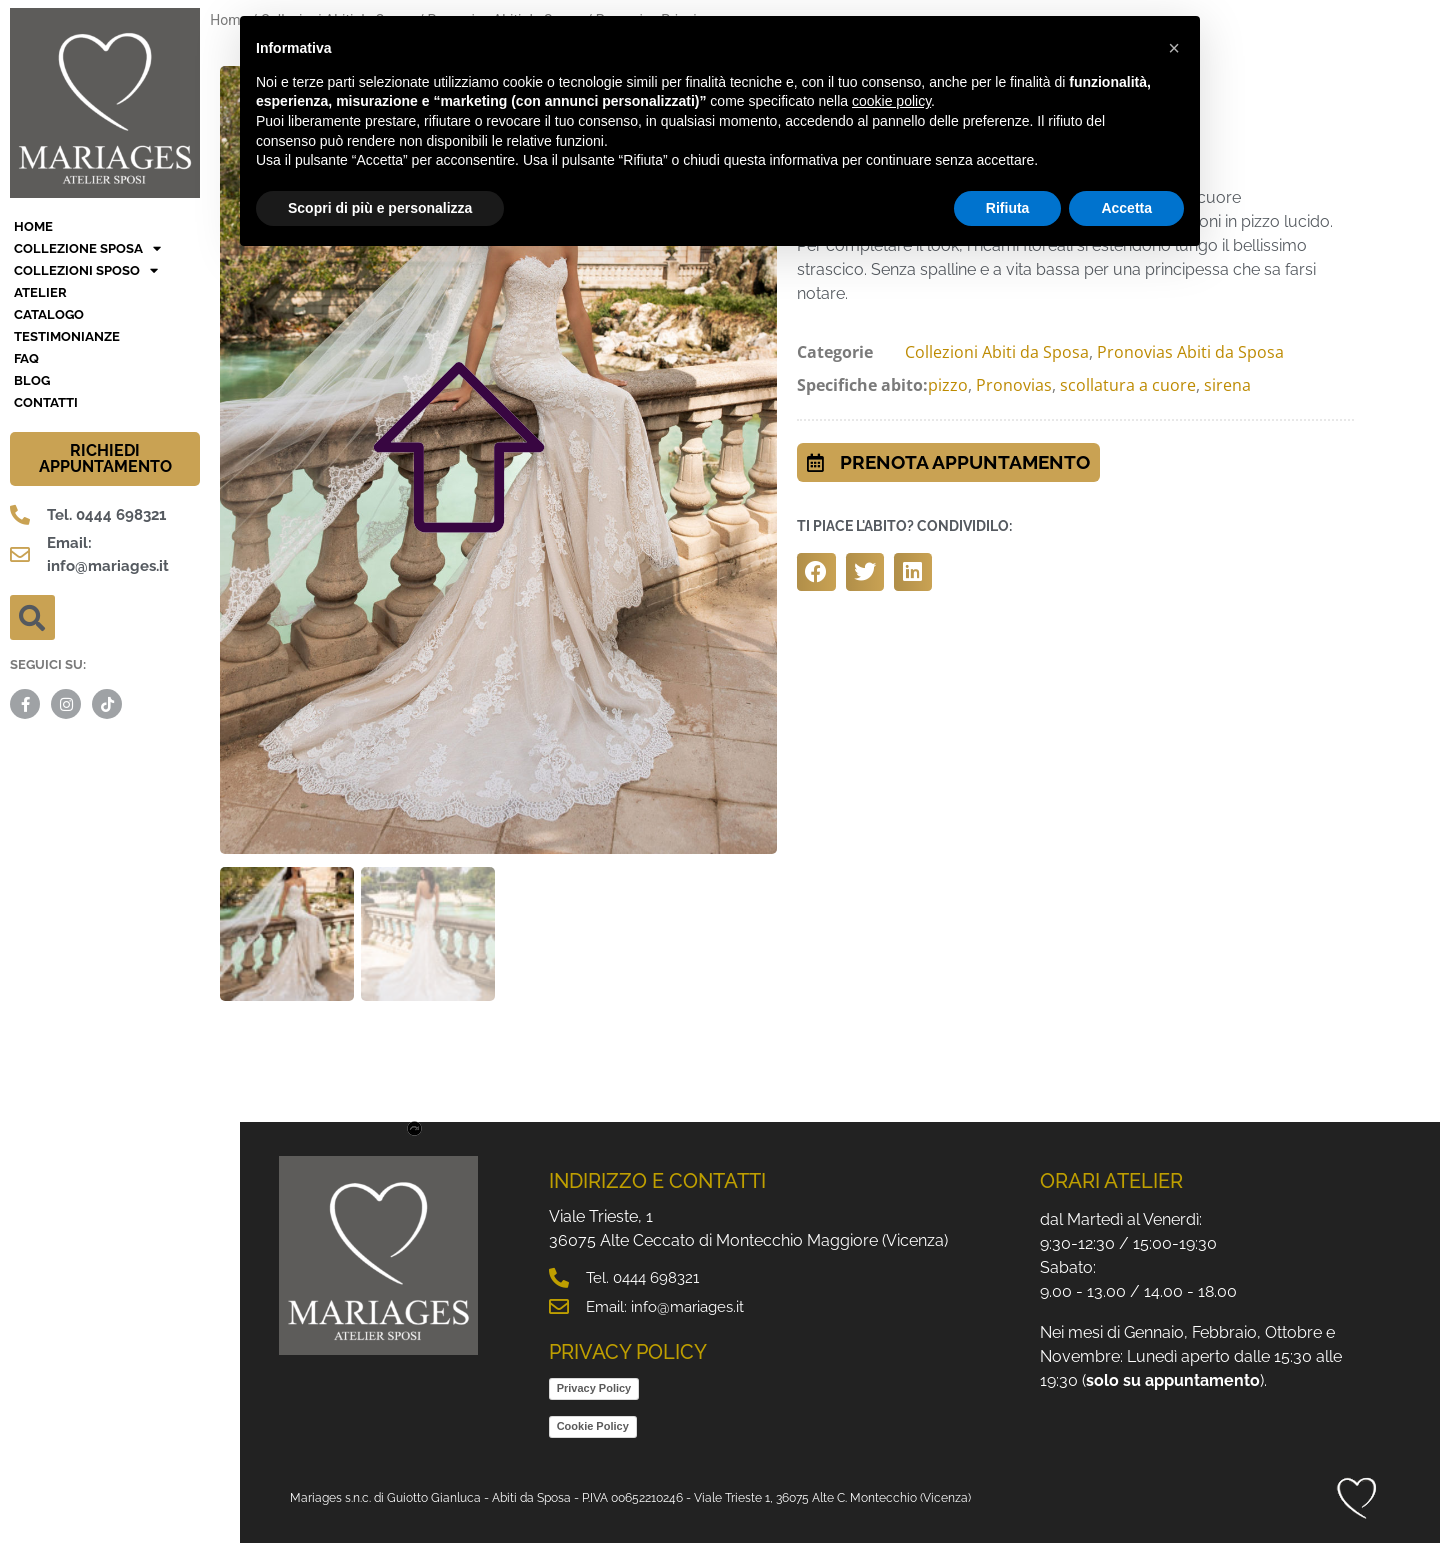 The image size is (1440, 1543). Describe the element at coordinates (414, 1128) in the screenshot. I see `skip to next scheduled task or plan` at that location.